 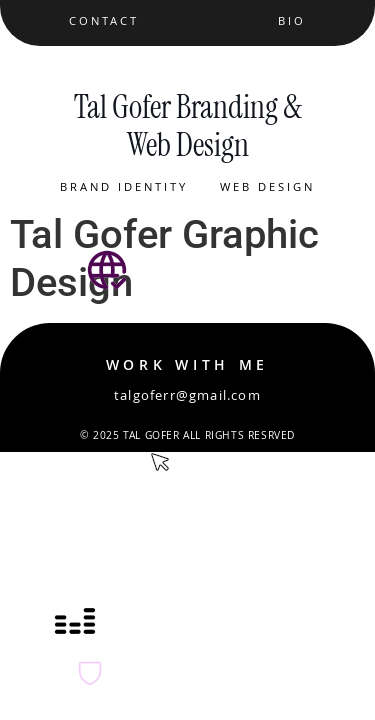 I want to click on mouse pointer or cursor indicator, so click(x=160, y=462).